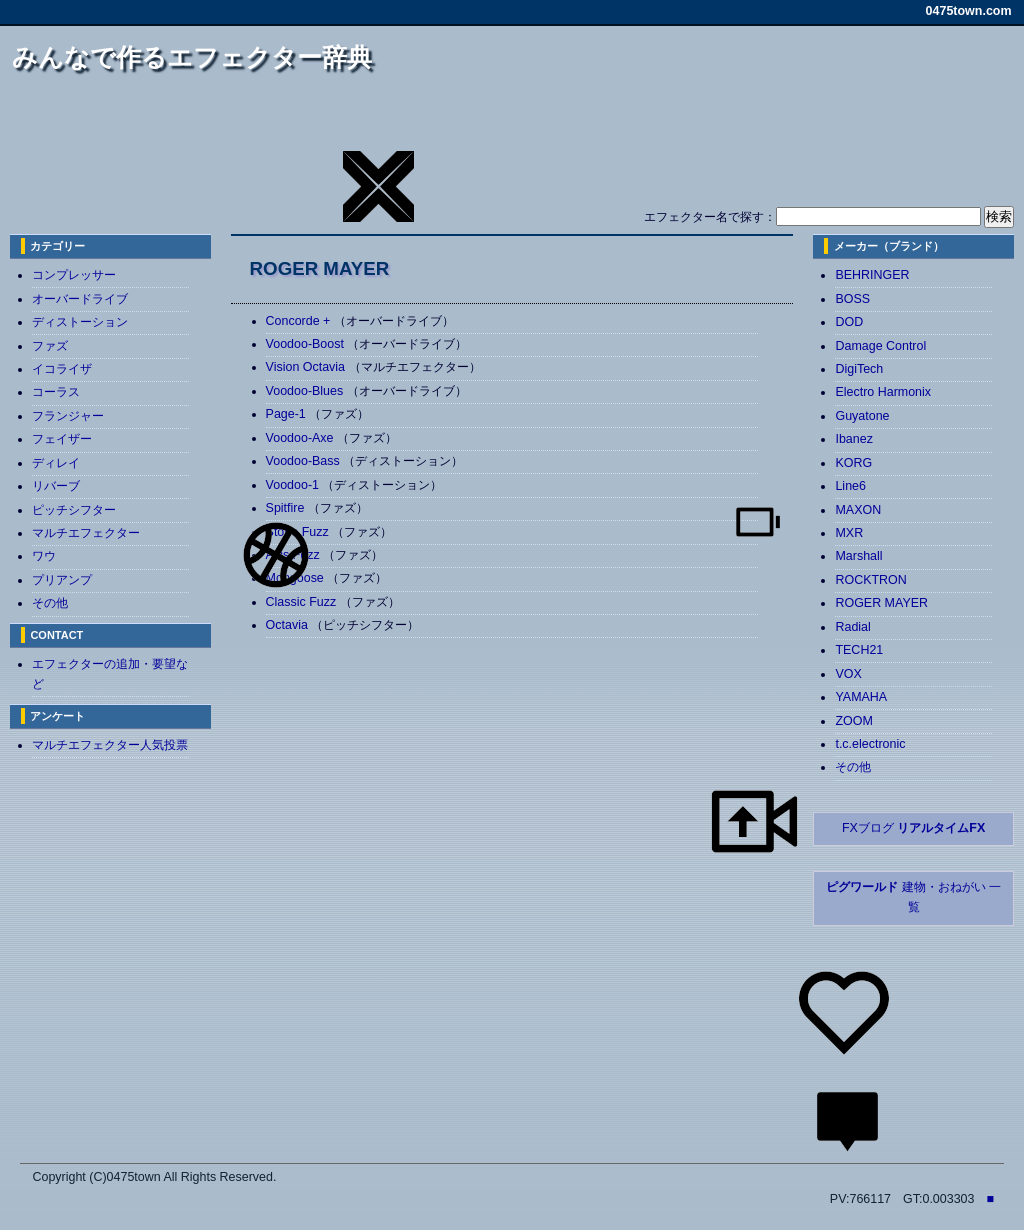 Image resolution: width=1024 pixels, height=1230 pixels. Describe the element at coordinates (757, 522) in the screenshot. I see `view current battery level` at that location.